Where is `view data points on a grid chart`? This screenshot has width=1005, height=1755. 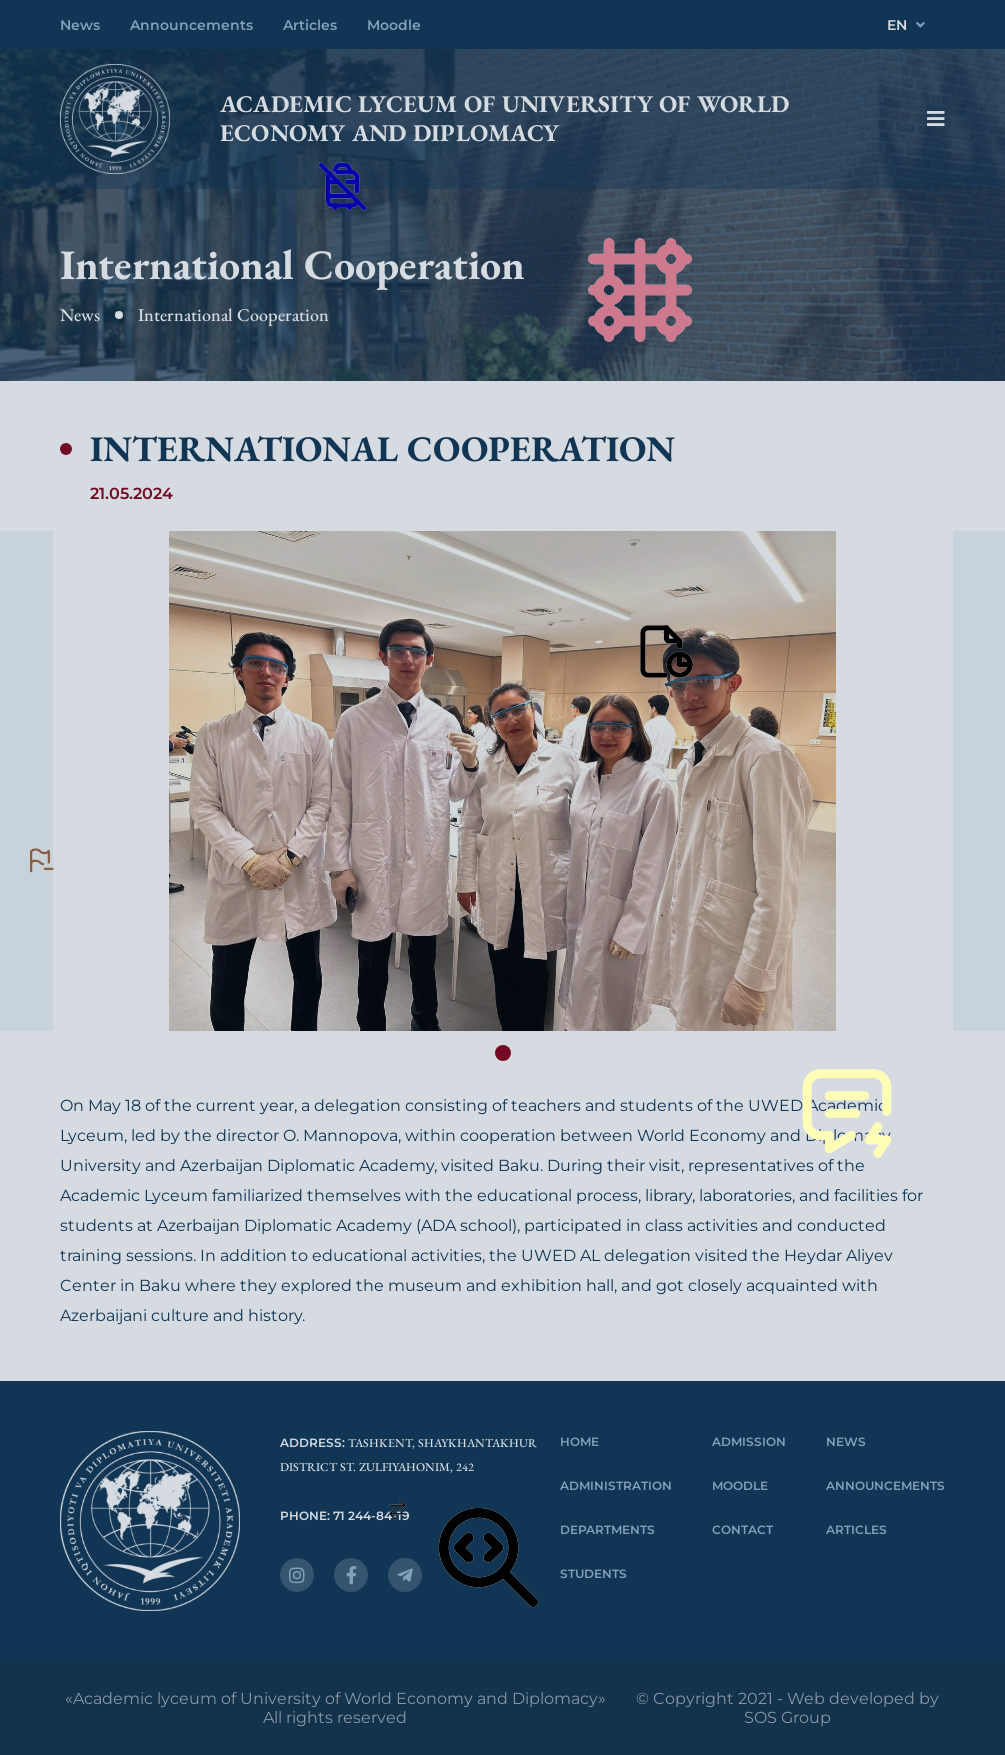 view data points on a grid chart is located at coordinates (640, 290).